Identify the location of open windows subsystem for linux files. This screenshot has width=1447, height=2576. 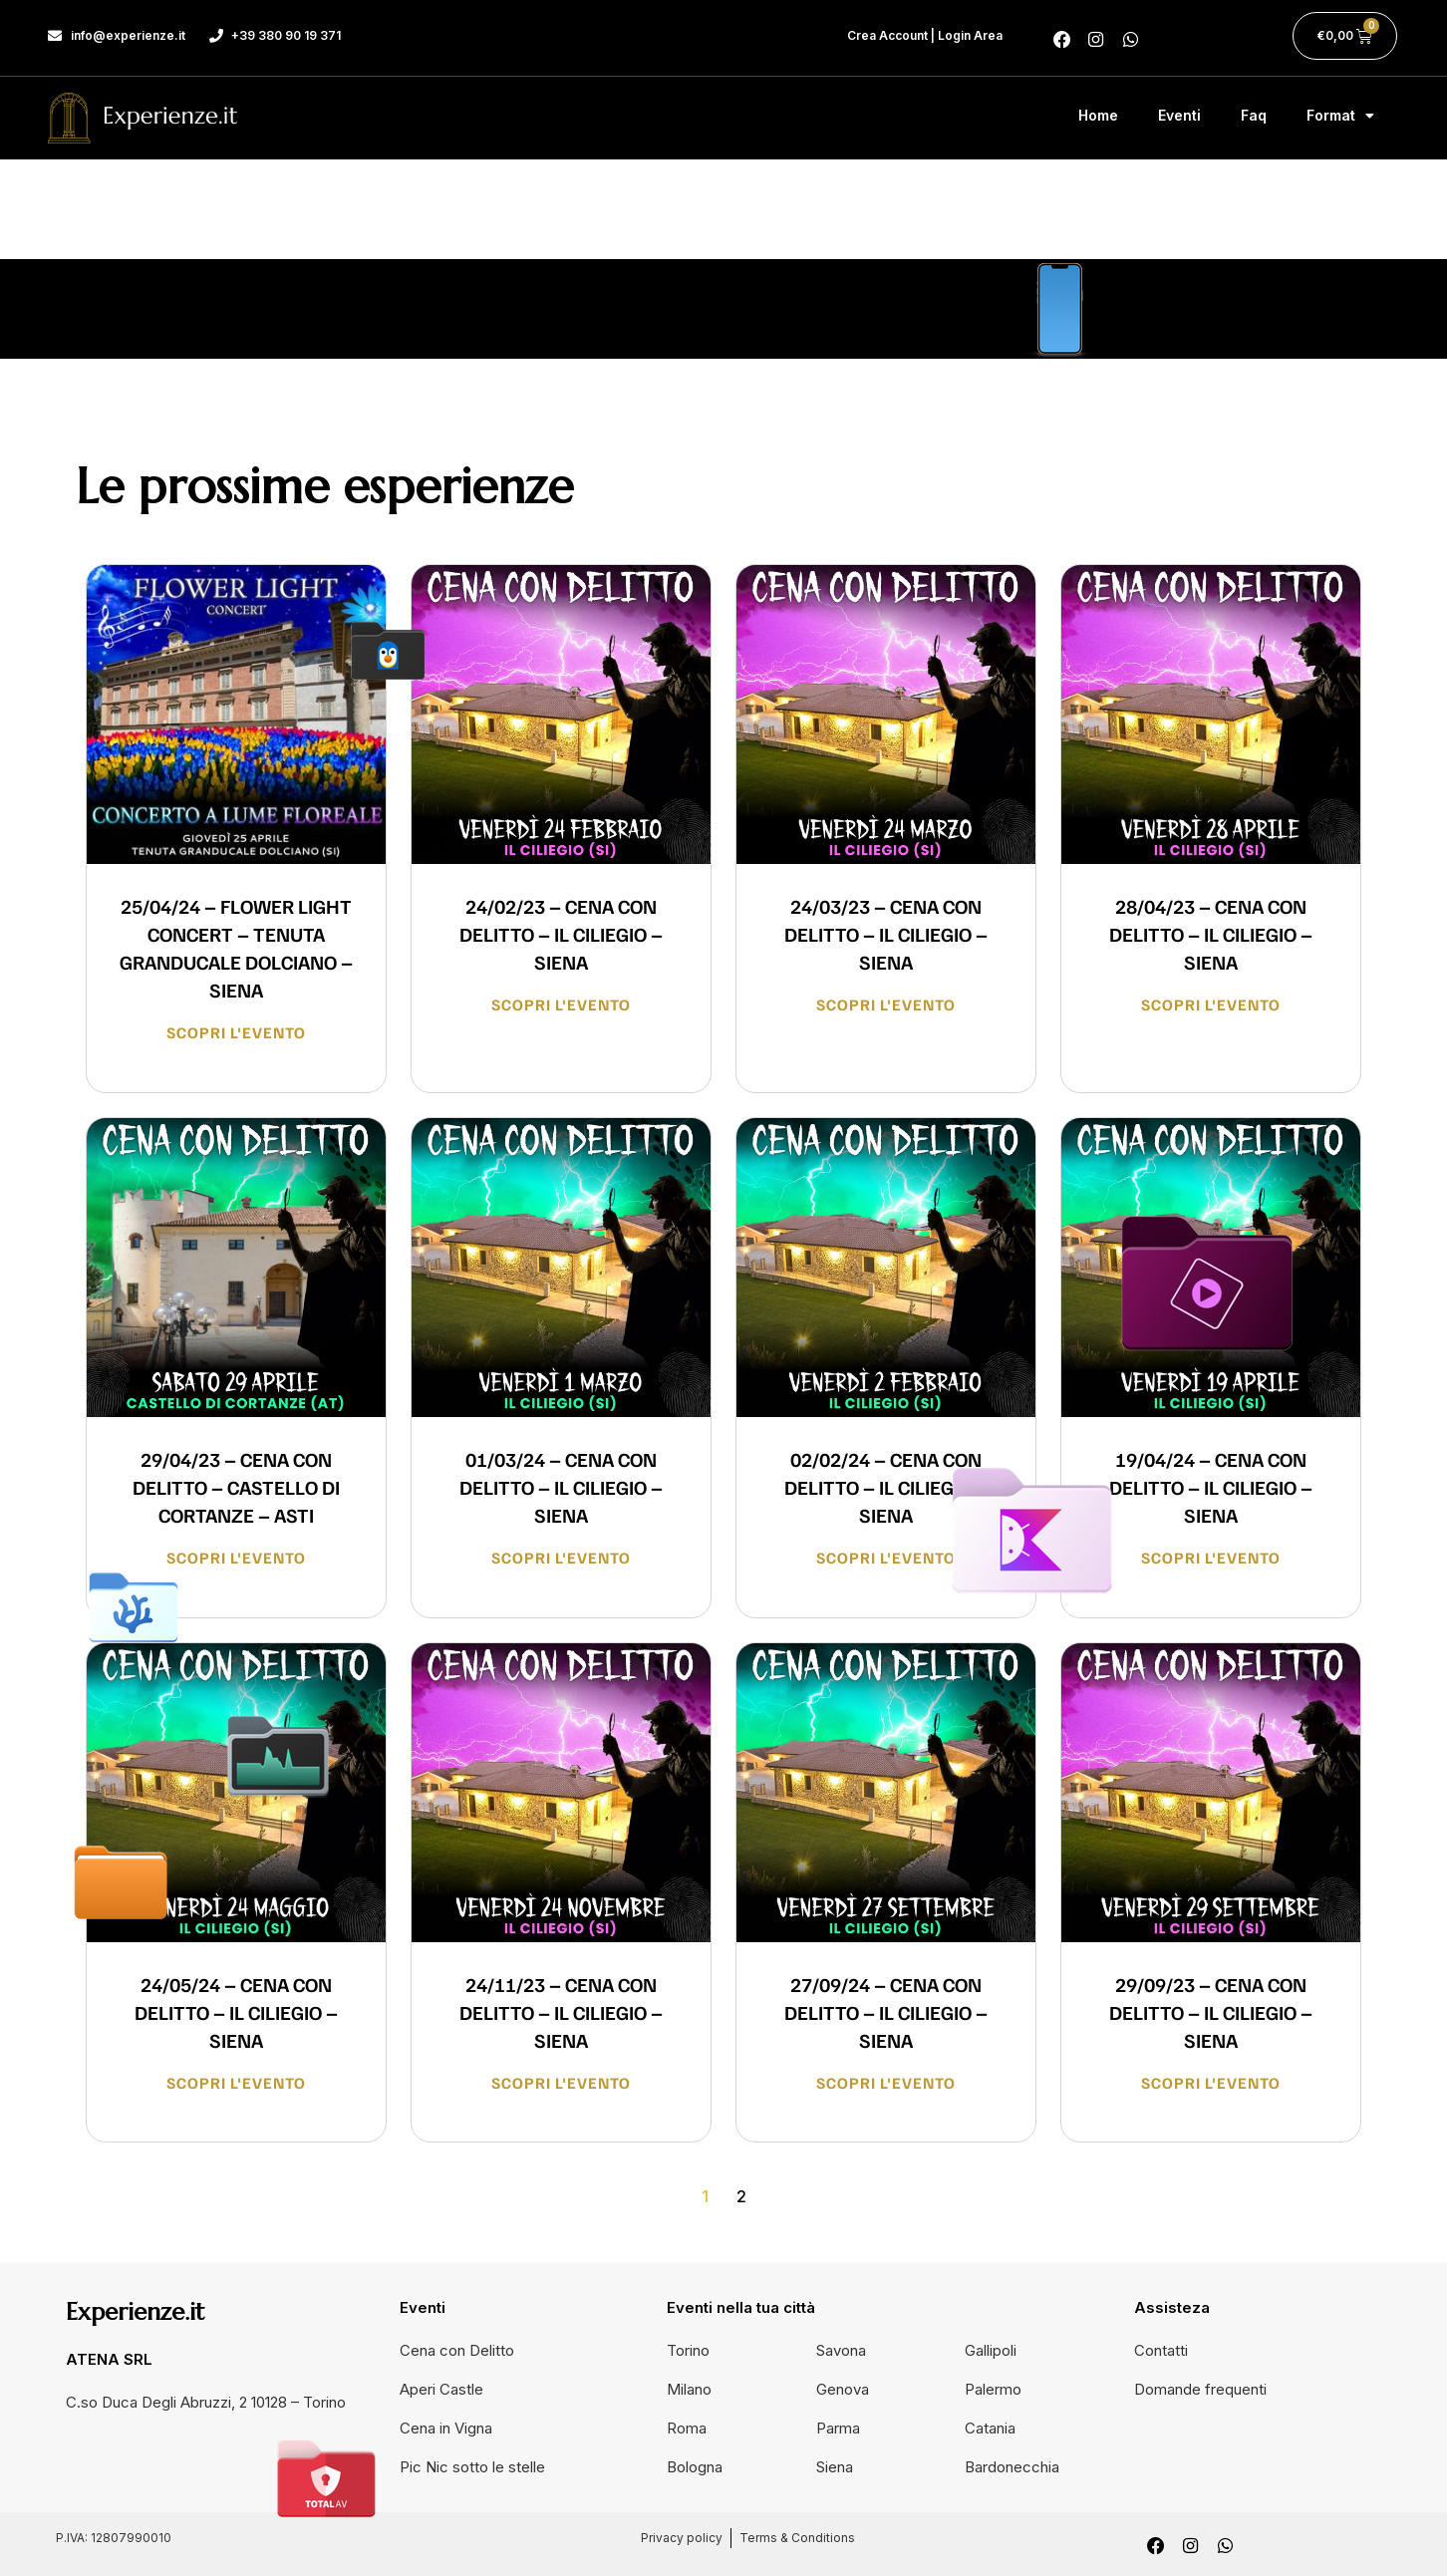
(388, 653).